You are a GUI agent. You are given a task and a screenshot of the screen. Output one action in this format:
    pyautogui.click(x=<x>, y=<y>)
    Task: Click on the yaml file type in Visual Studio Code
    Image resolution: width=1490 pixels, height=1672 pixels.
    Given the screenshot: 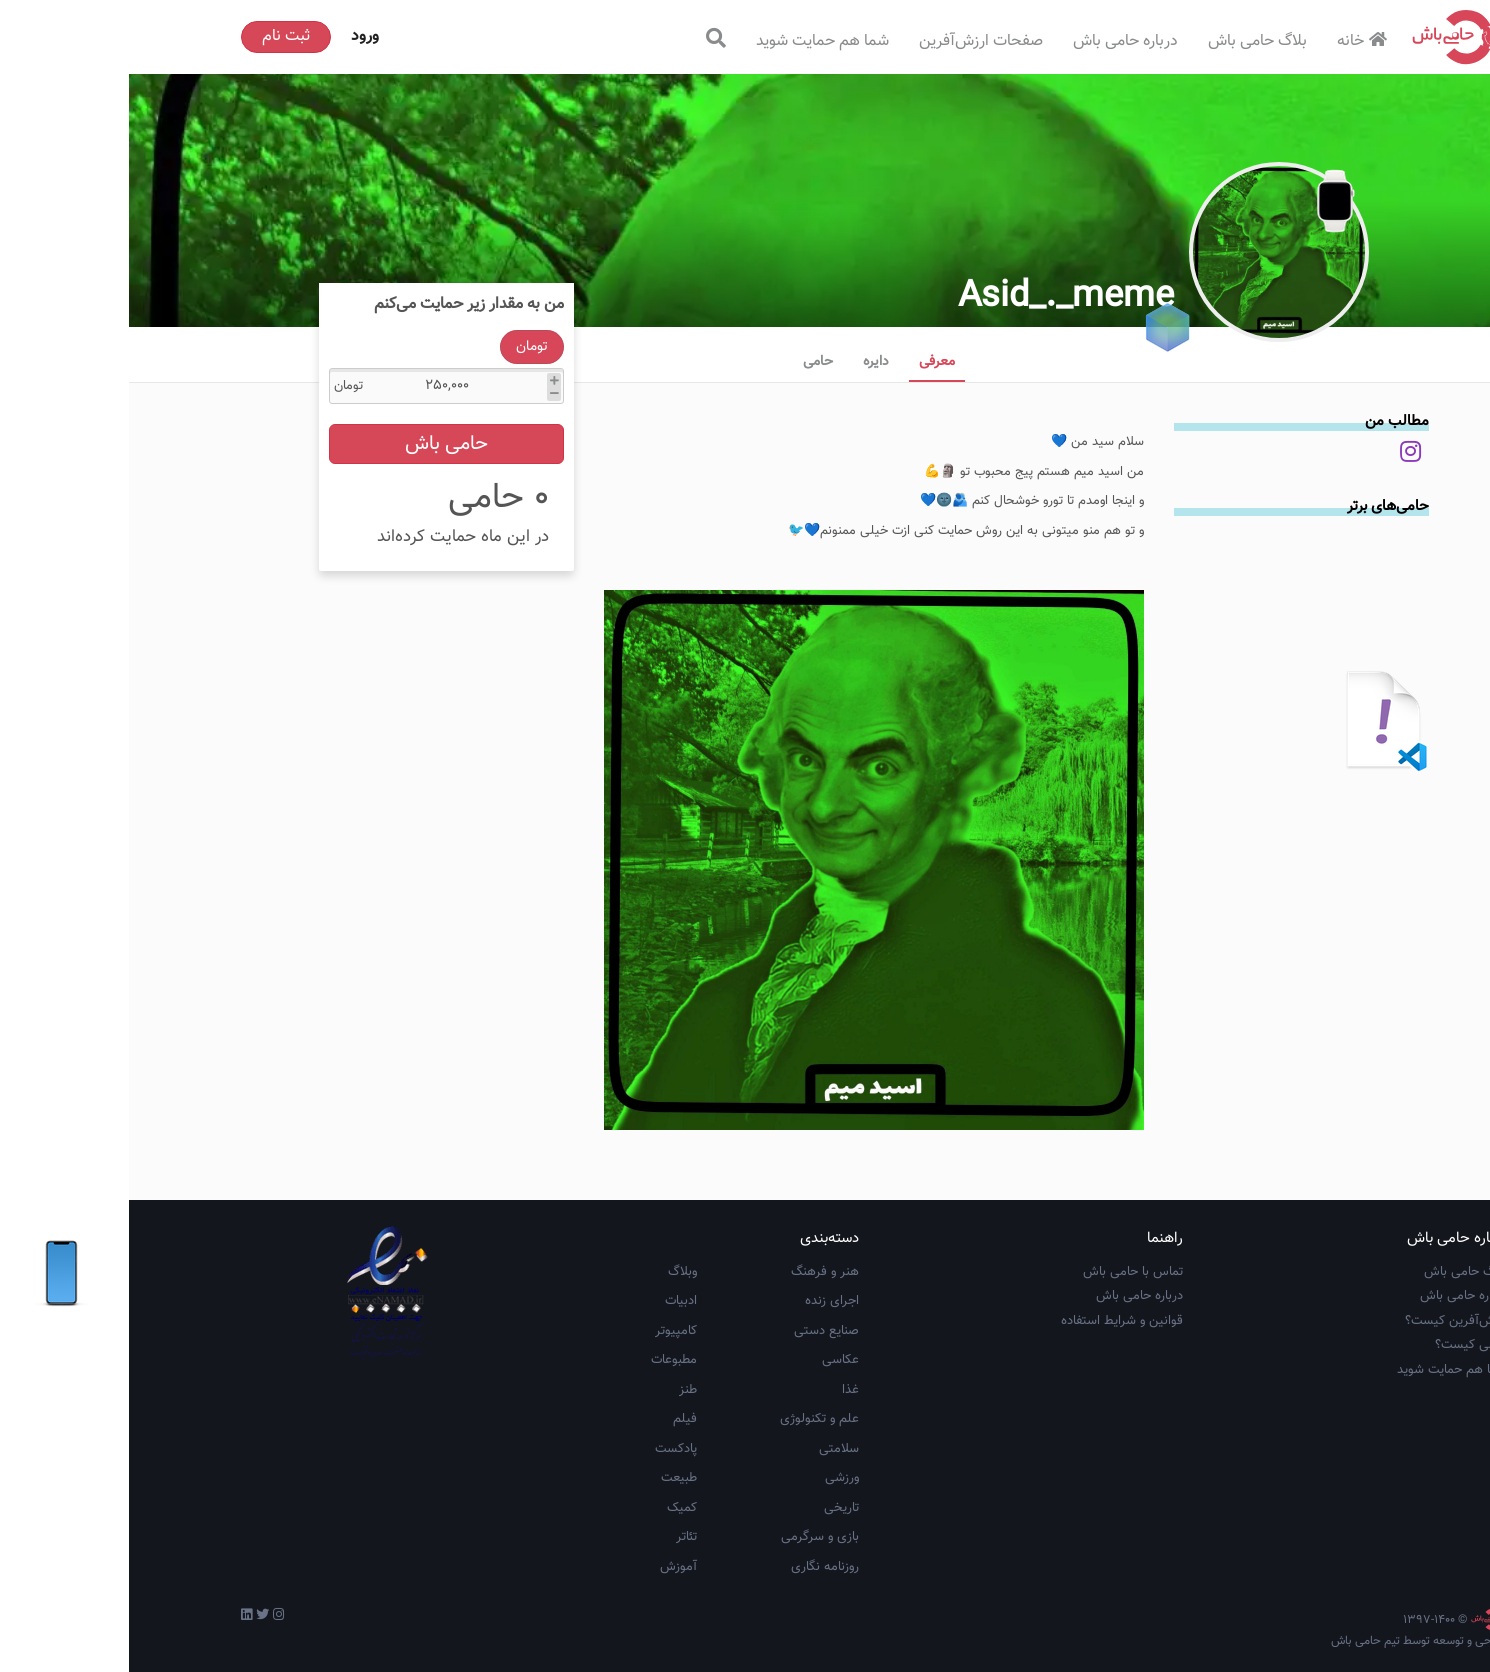 What is the action you would take?
    pyautogui.click(x=1383, y=721)
    